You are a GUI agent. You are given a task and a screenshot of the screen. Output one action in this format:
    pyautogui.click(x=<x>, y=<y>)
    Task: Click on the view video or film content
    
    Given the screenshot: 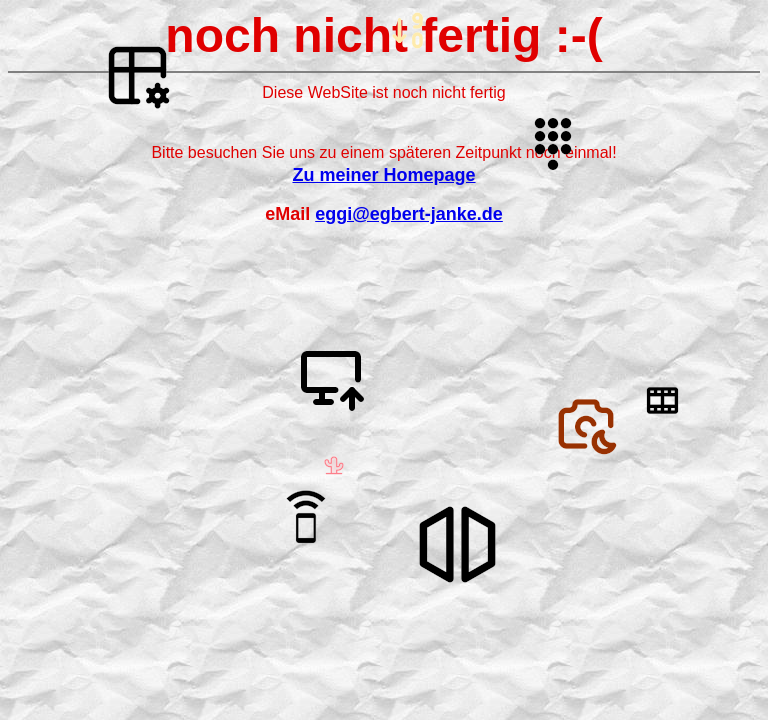 What is the action you would take?
    pyautogui.click(x=662, y=400)
    